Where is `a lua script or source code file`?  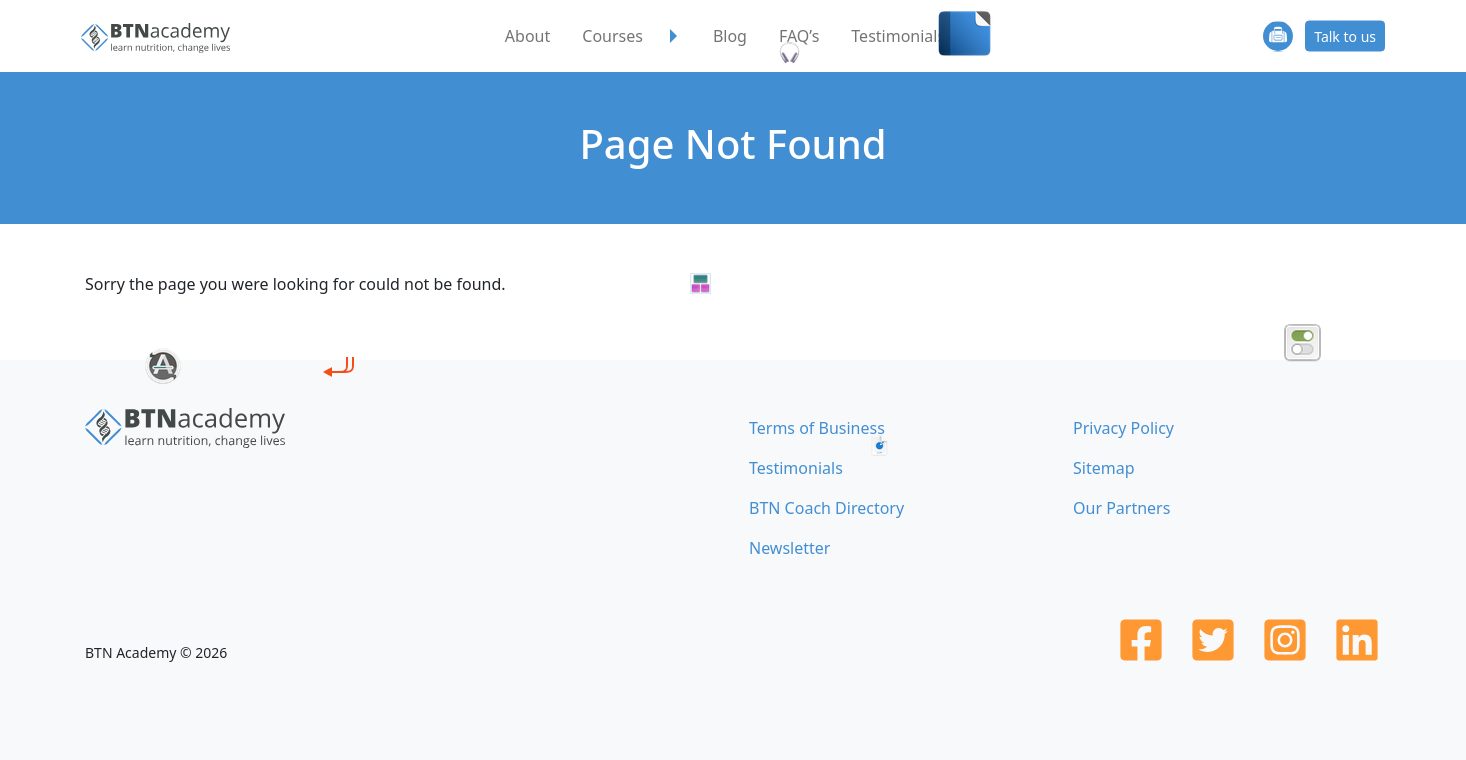 a lua script or source code file is located at coordinates (879, 445).